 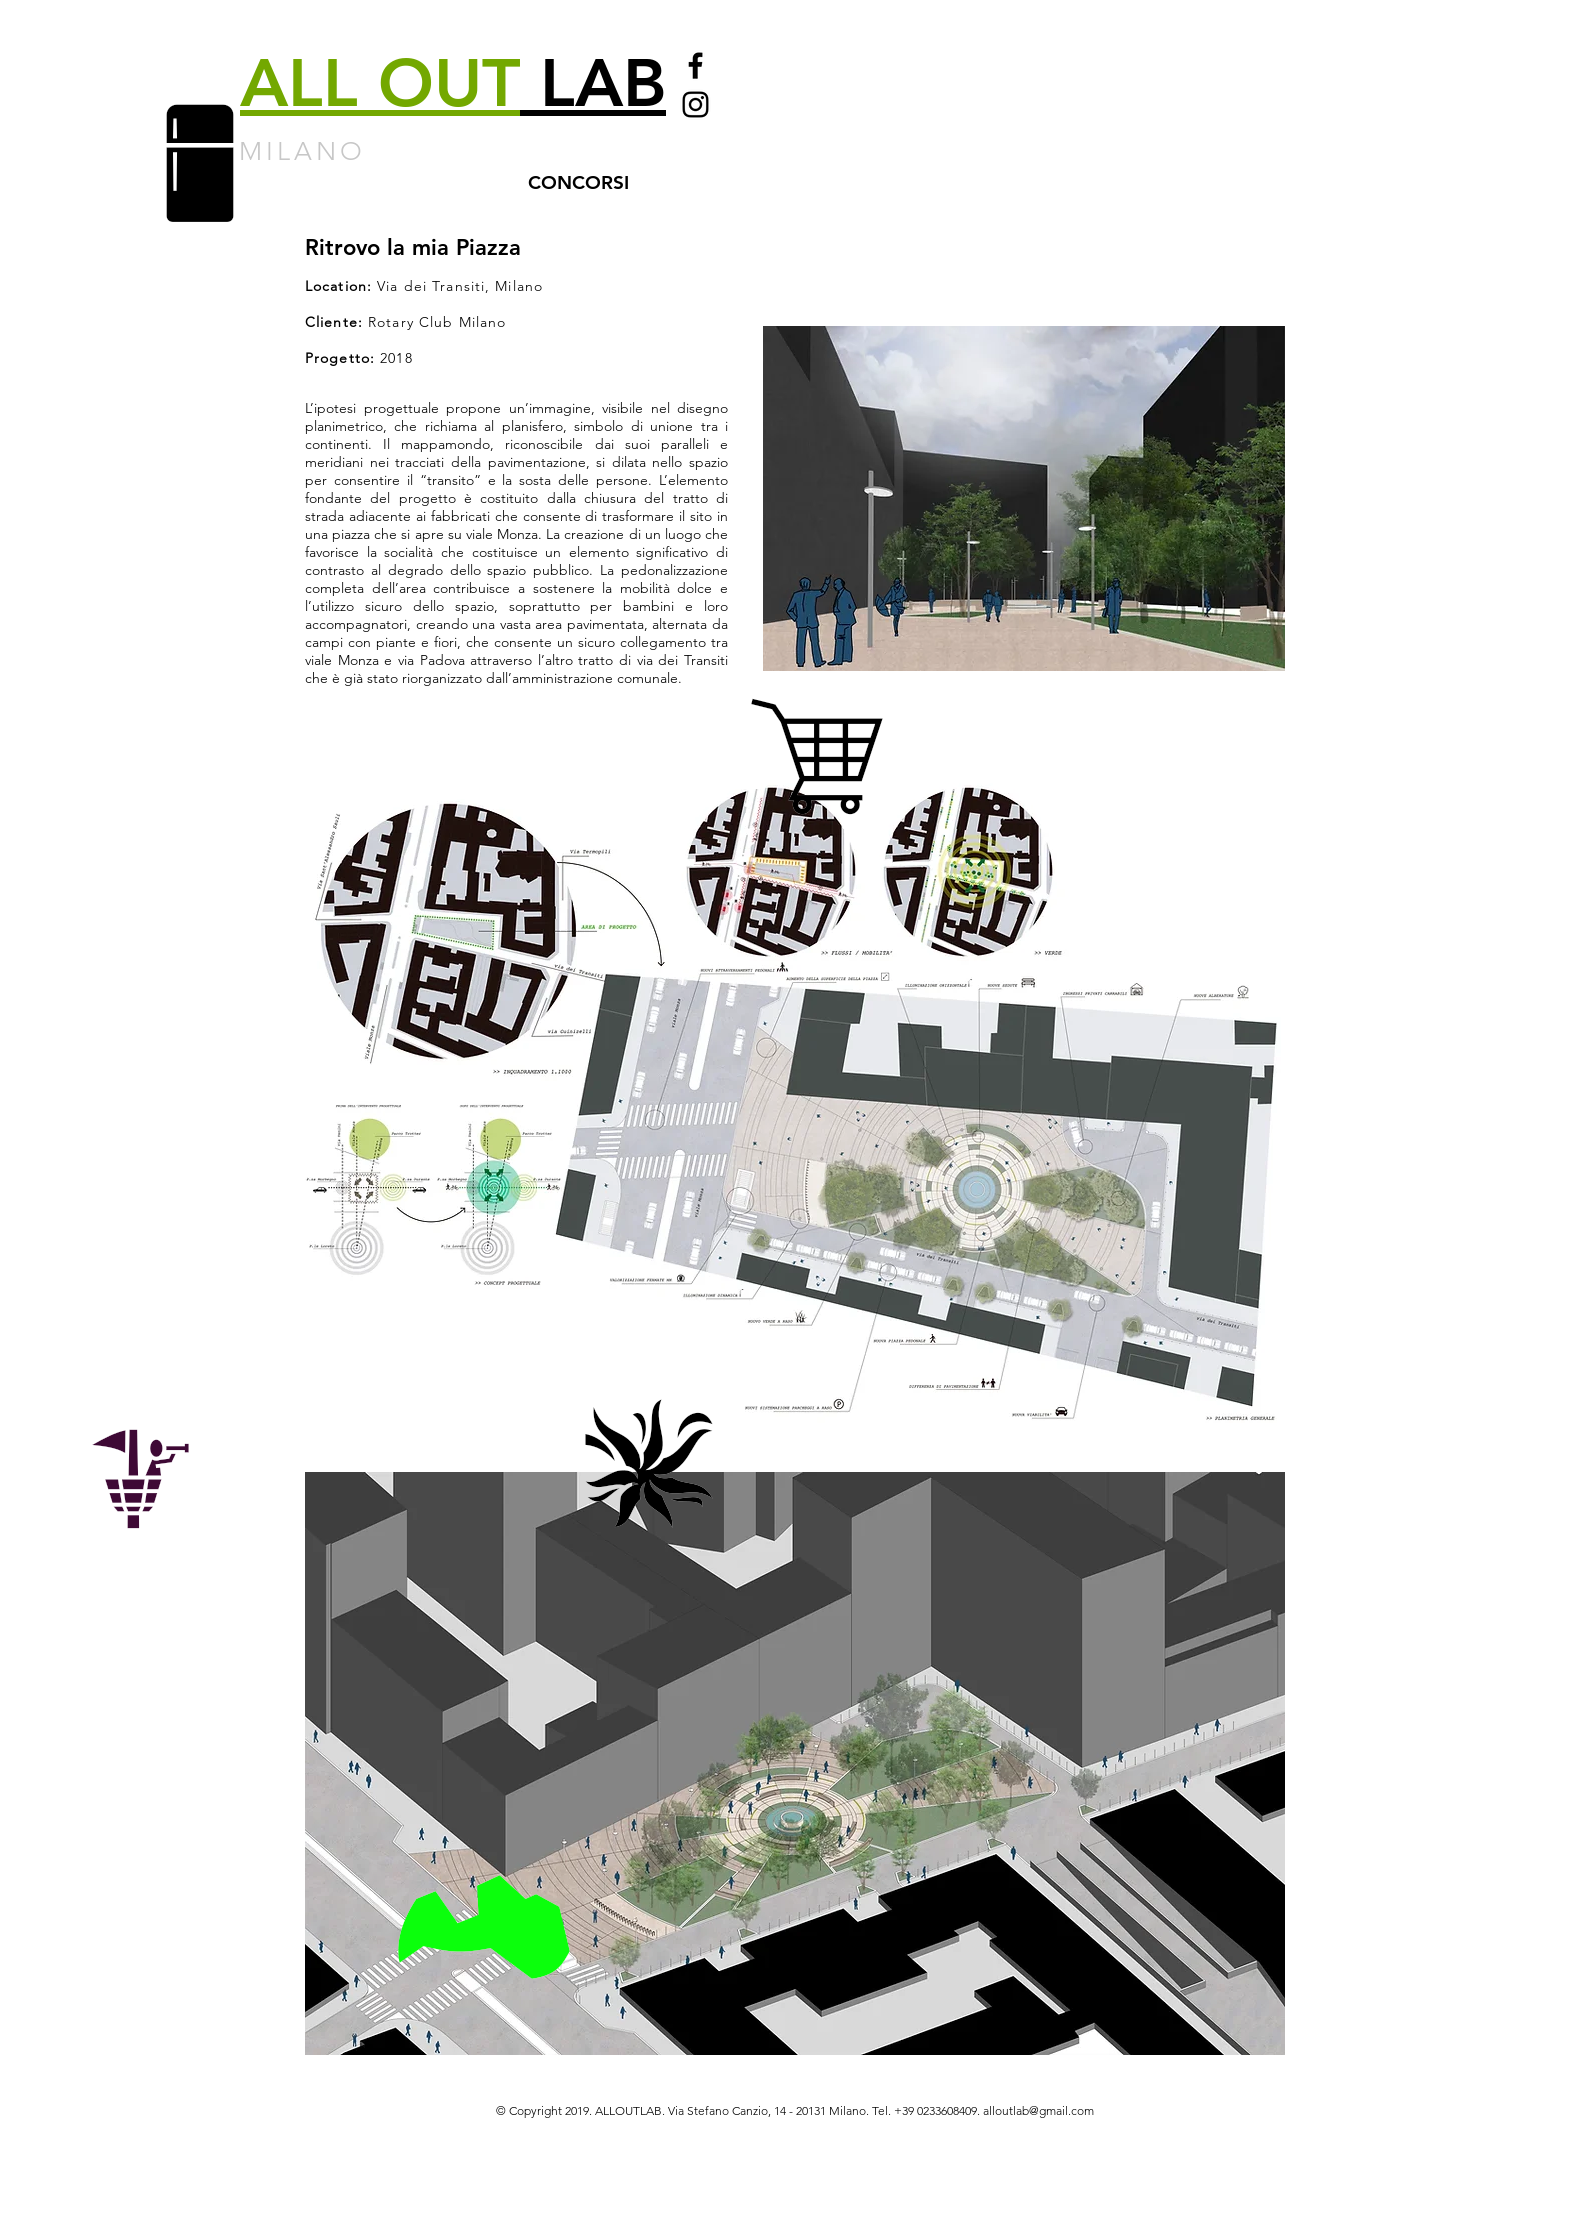 I want to click on access kitchen or food storage settings, so click(x=200, y=161).